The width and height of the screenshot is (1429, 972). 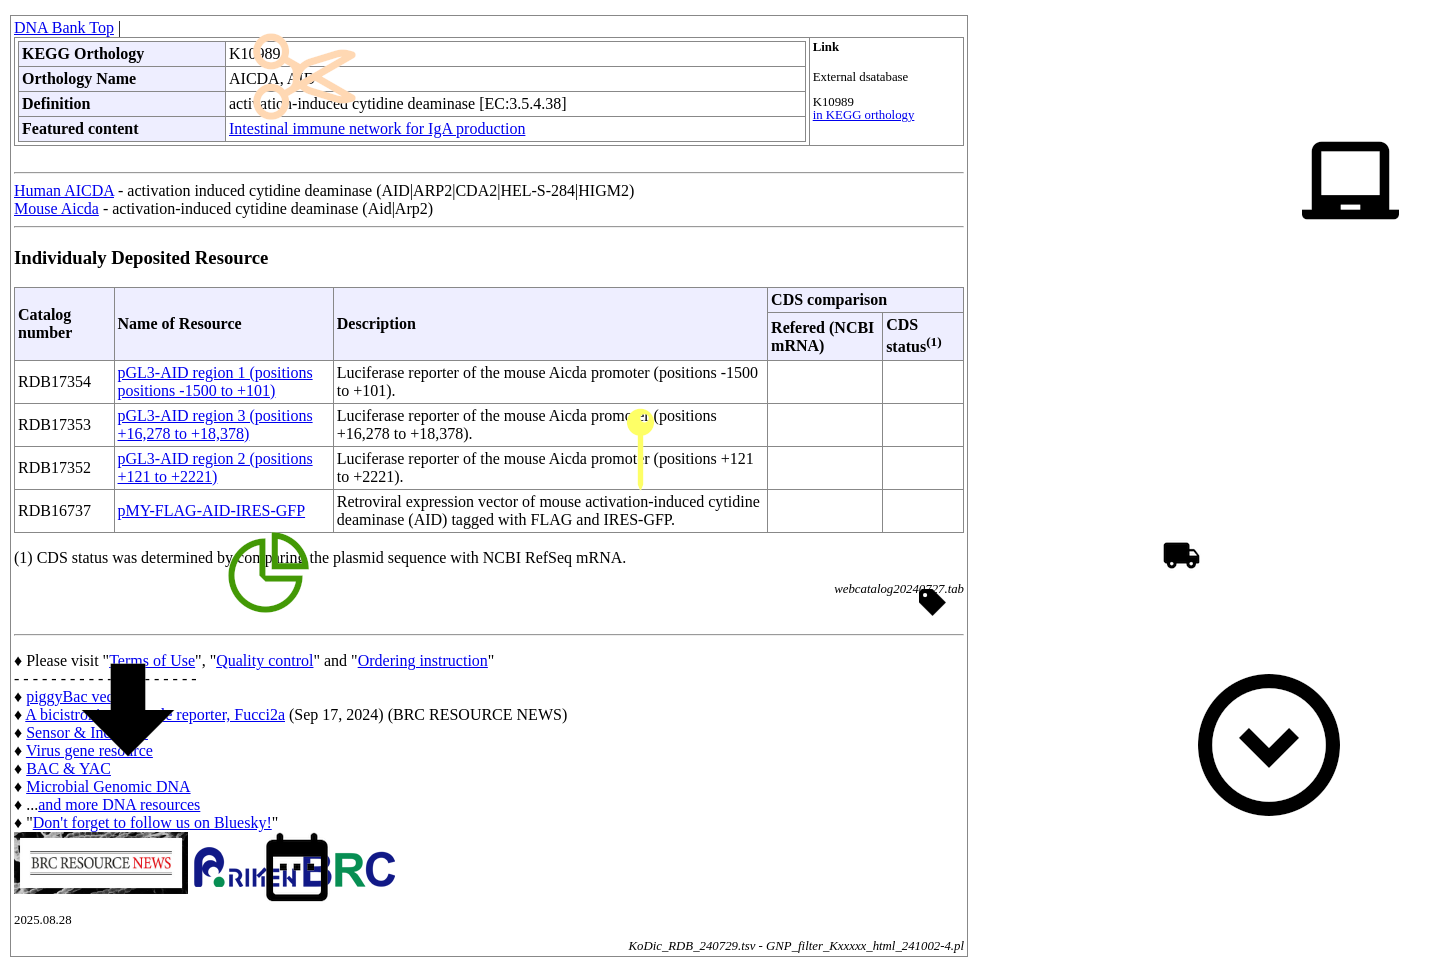 What do you see at coordinates (265, 575) in the screenshot?
I see `view data breakdown or statistics` at bounding box center [265, 575].